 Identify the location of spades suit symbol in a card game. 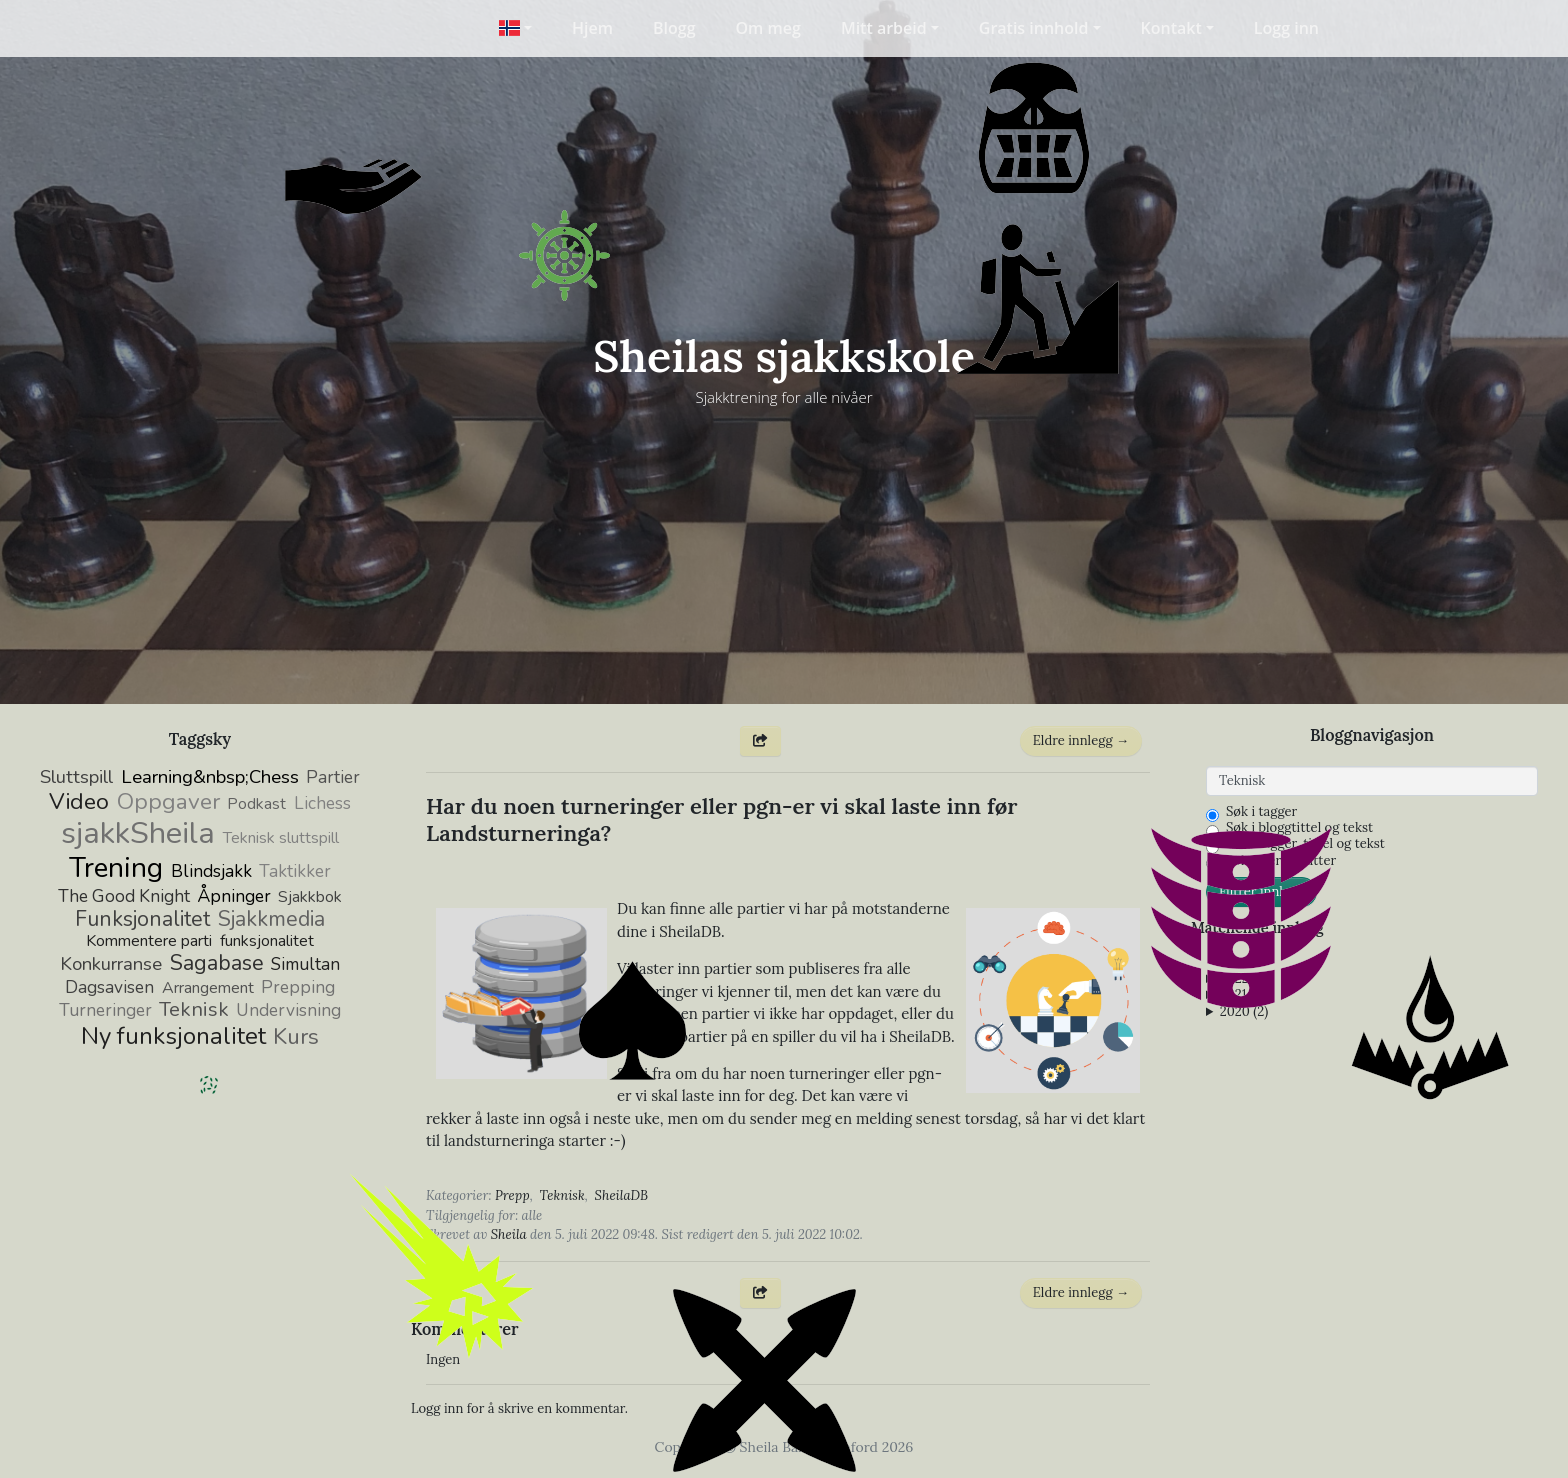
(632, 1020).